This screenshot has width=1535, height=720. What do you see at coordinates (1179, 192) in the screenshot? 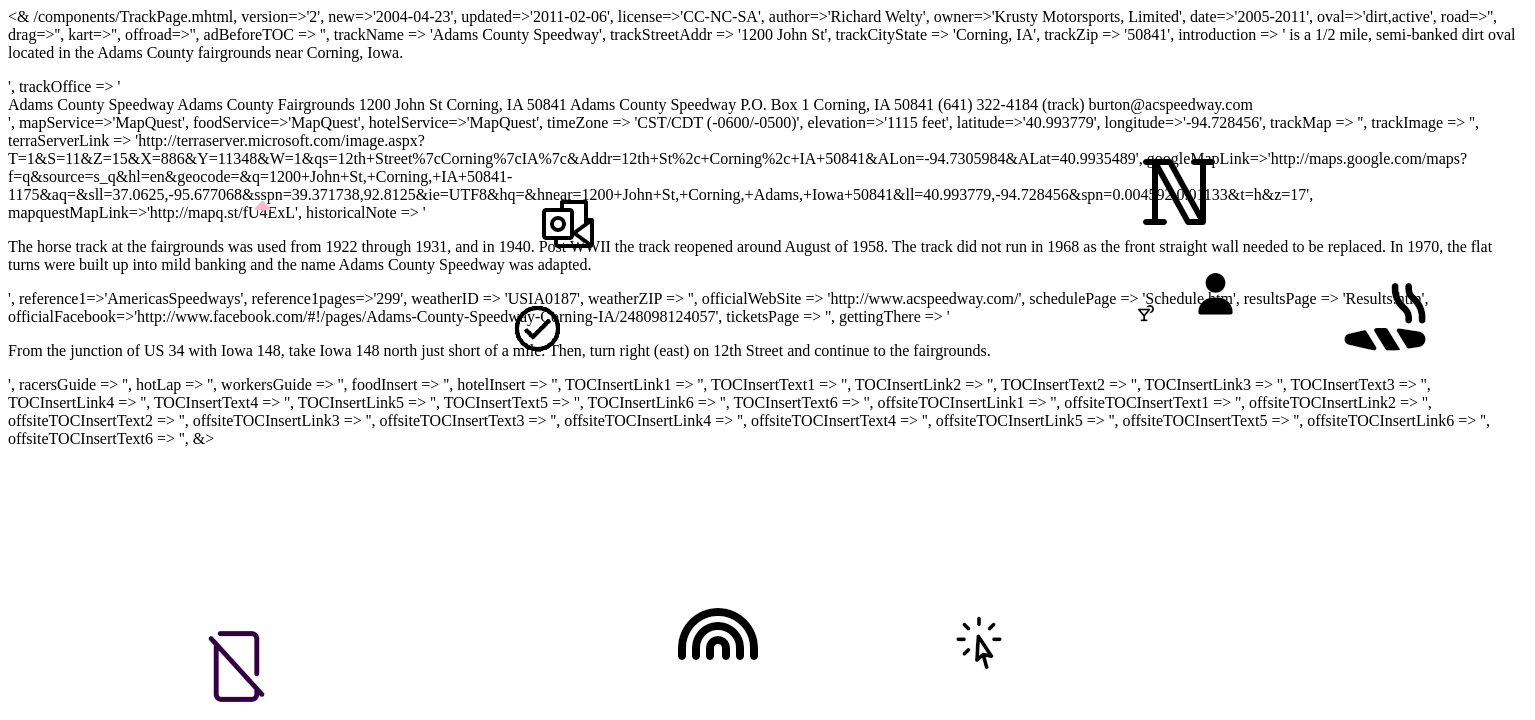
I see `open Notion app` at bounding box center [1179, 192].